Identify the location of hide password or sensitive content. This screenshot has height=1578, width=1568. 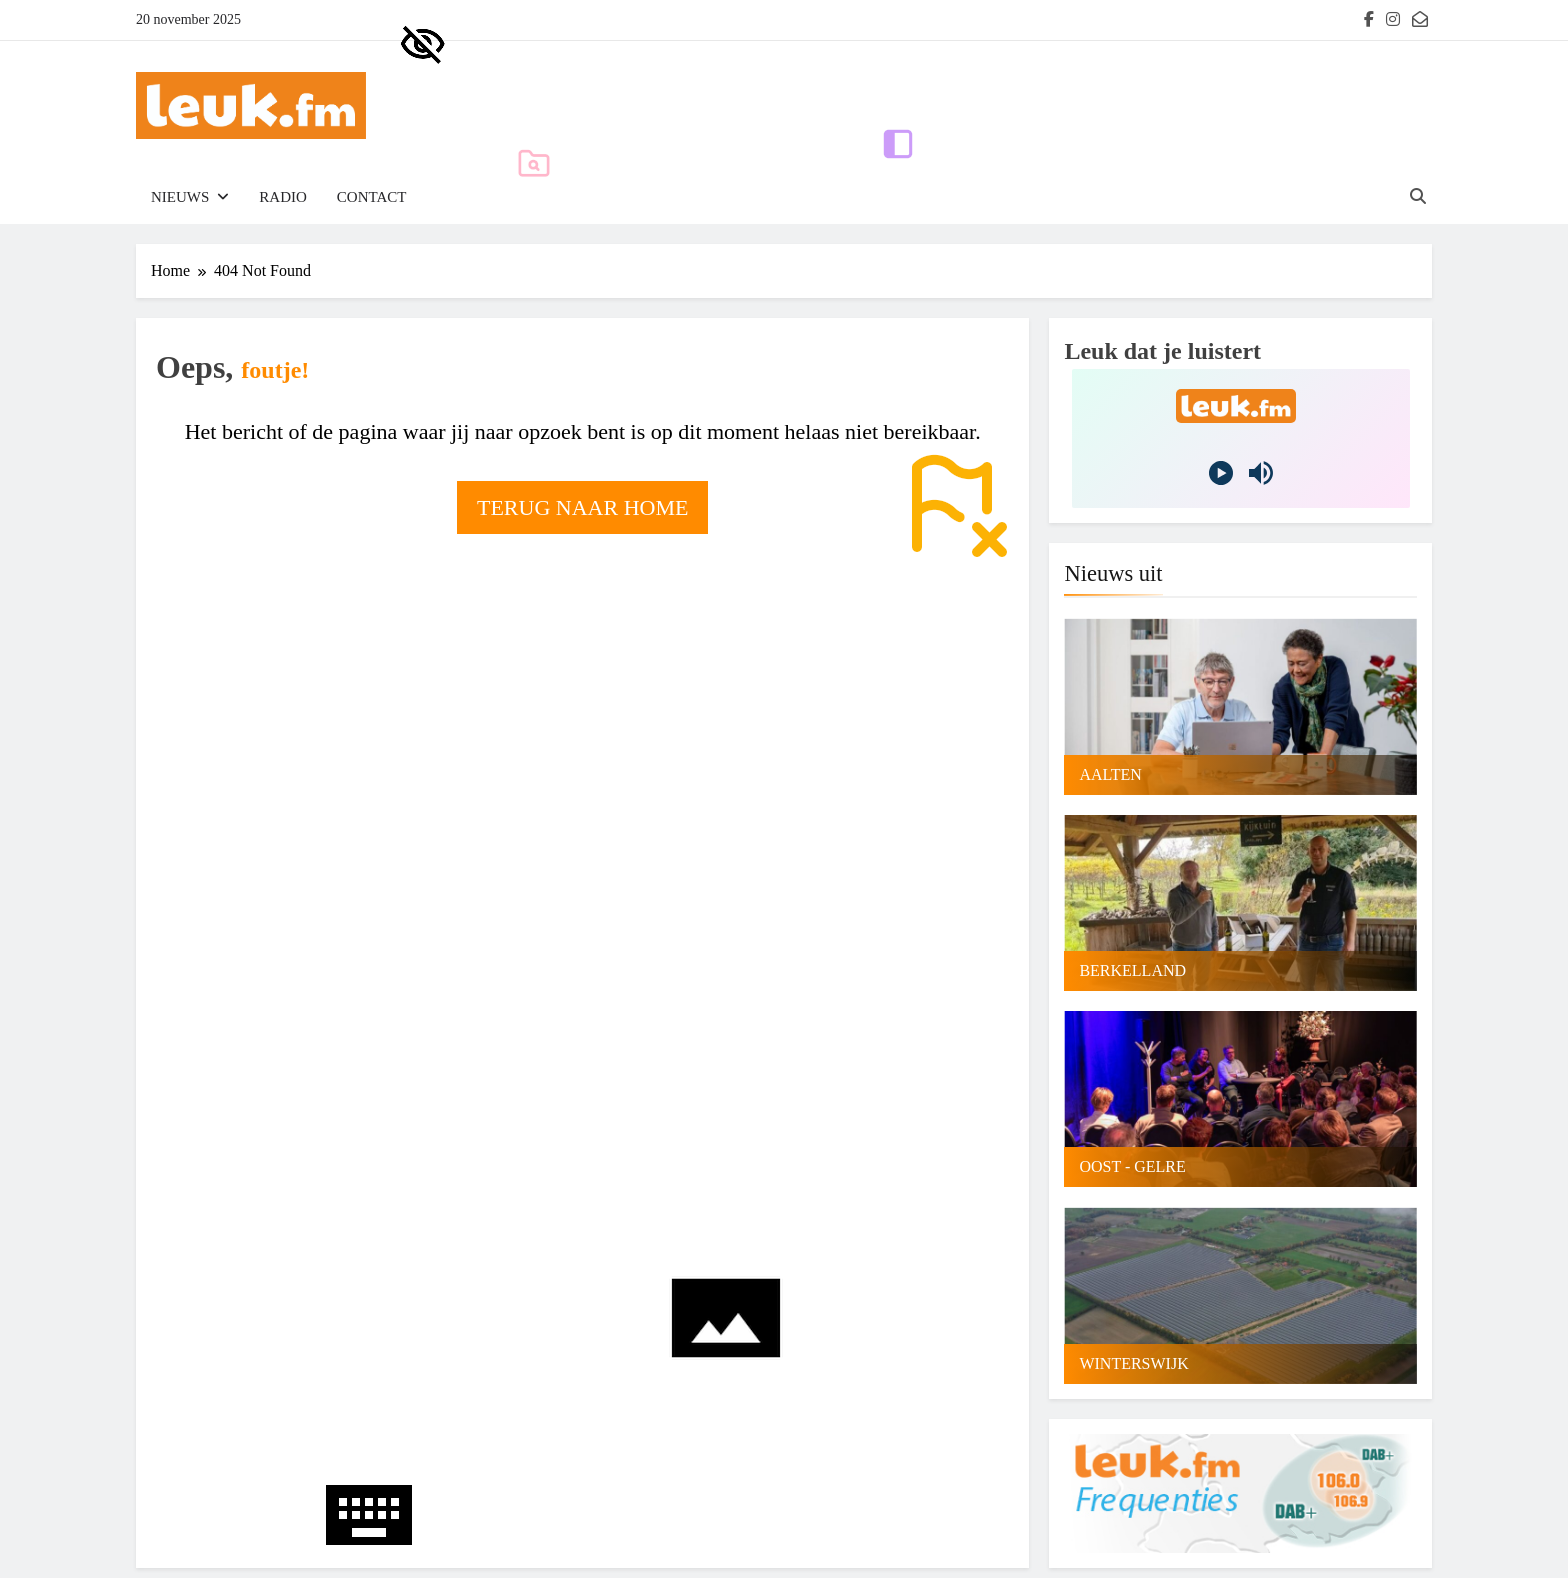
(423, 45).